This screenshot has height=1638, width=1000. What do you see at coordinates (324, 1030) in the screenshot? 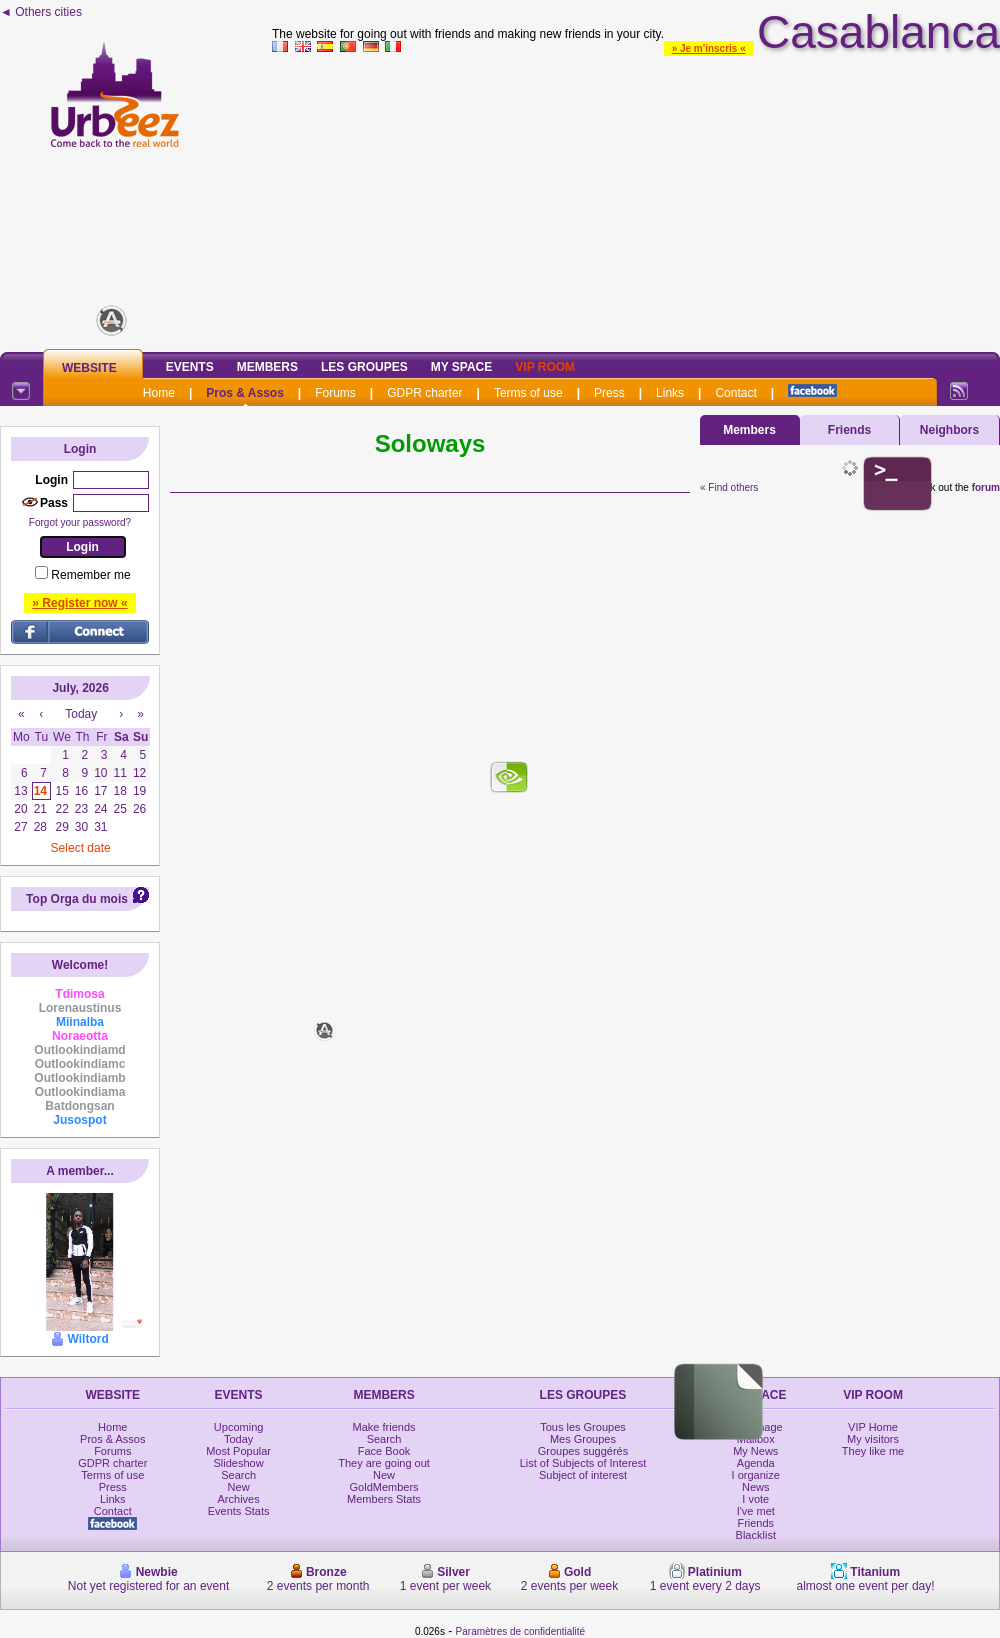
I see `check for and install software updates` at bounding box center [324, 1030].